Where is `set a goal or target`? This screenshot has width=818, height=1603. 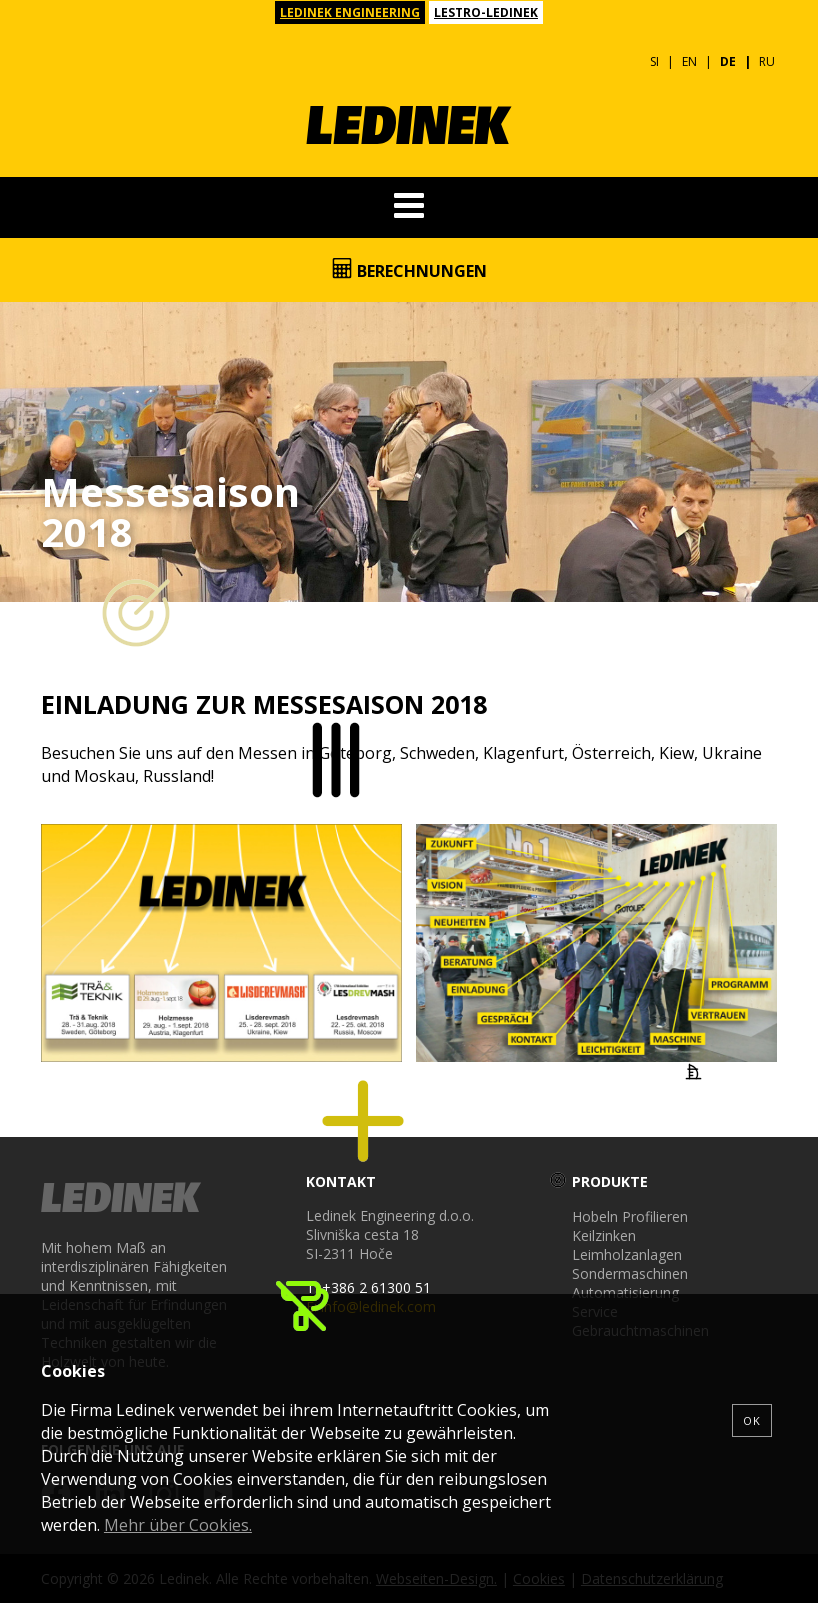
set a goal or target is located at coordinates (136, 613).